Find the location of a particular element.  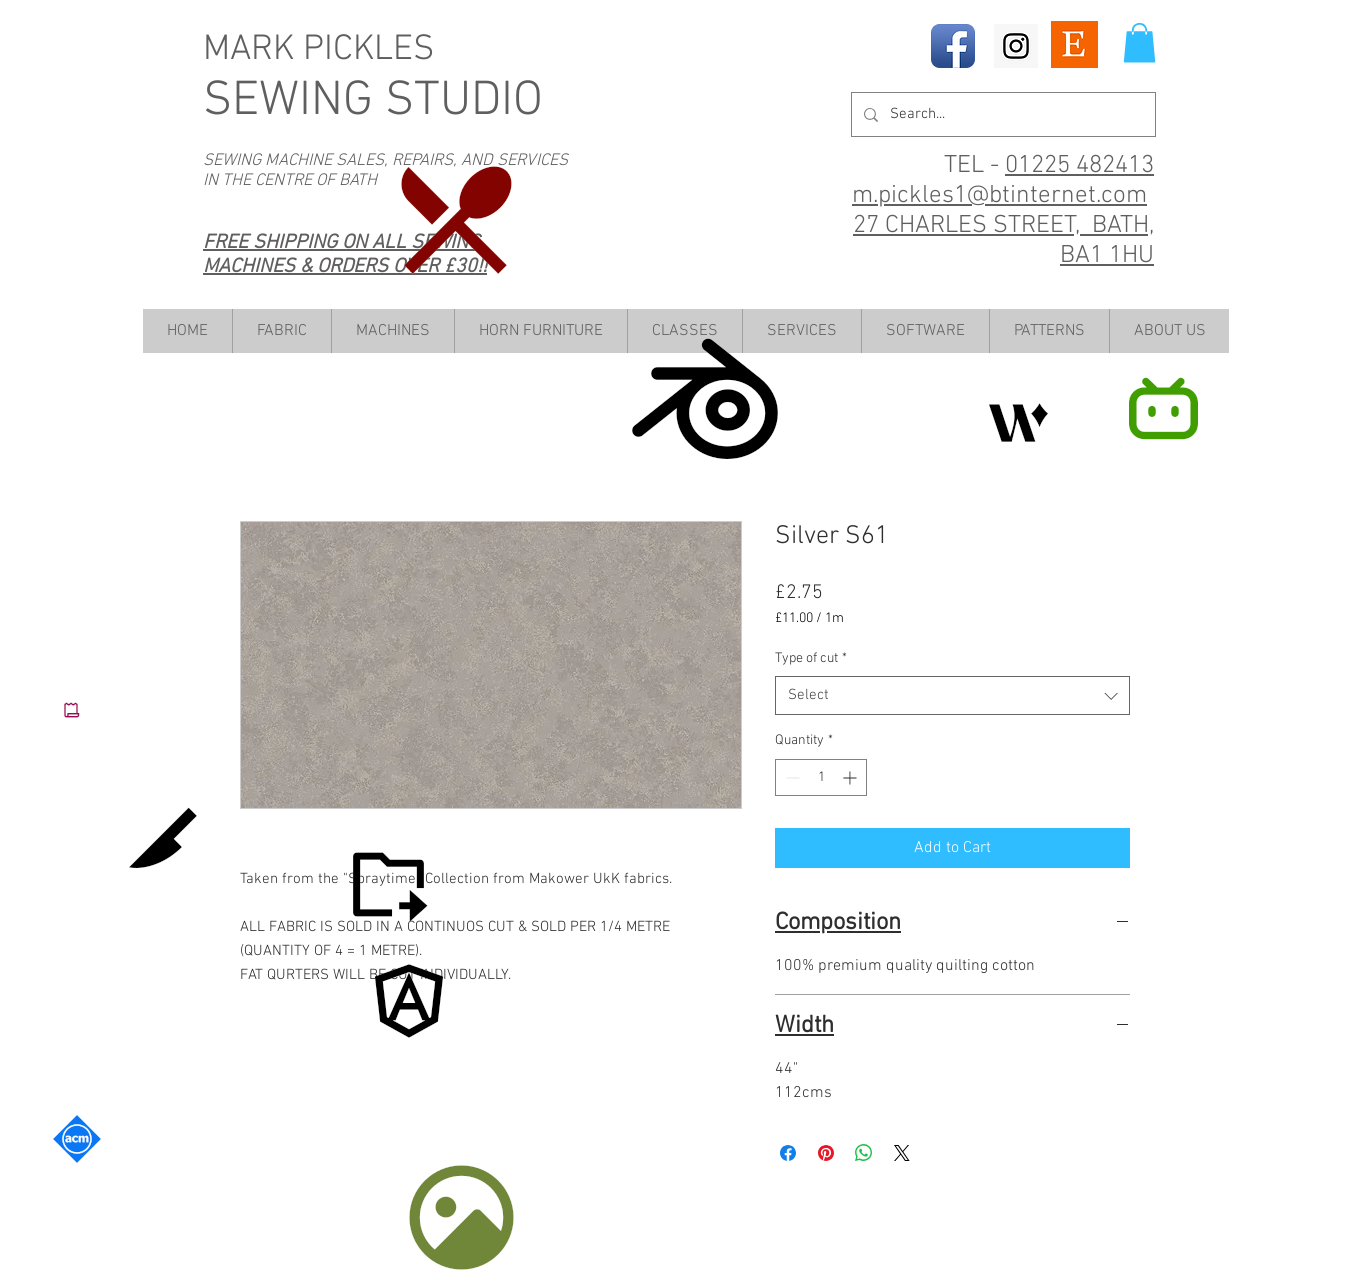

open Bilibili app is located at coordinates (1163, 408).